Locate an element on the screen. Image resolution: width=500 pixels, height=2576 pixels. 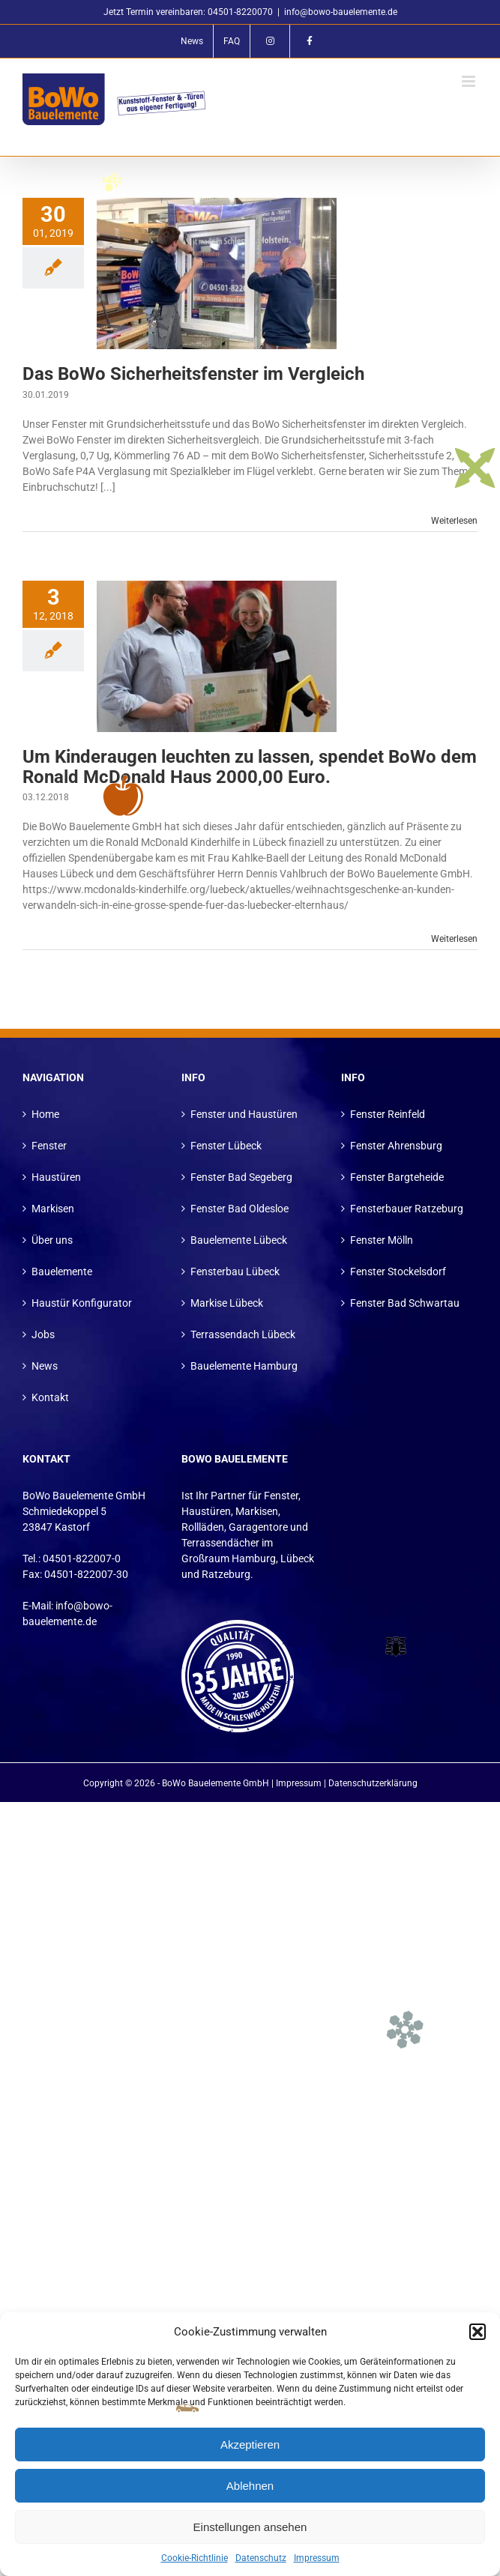
equip metal skirt armor piece is located at coordinates (396, 1647).